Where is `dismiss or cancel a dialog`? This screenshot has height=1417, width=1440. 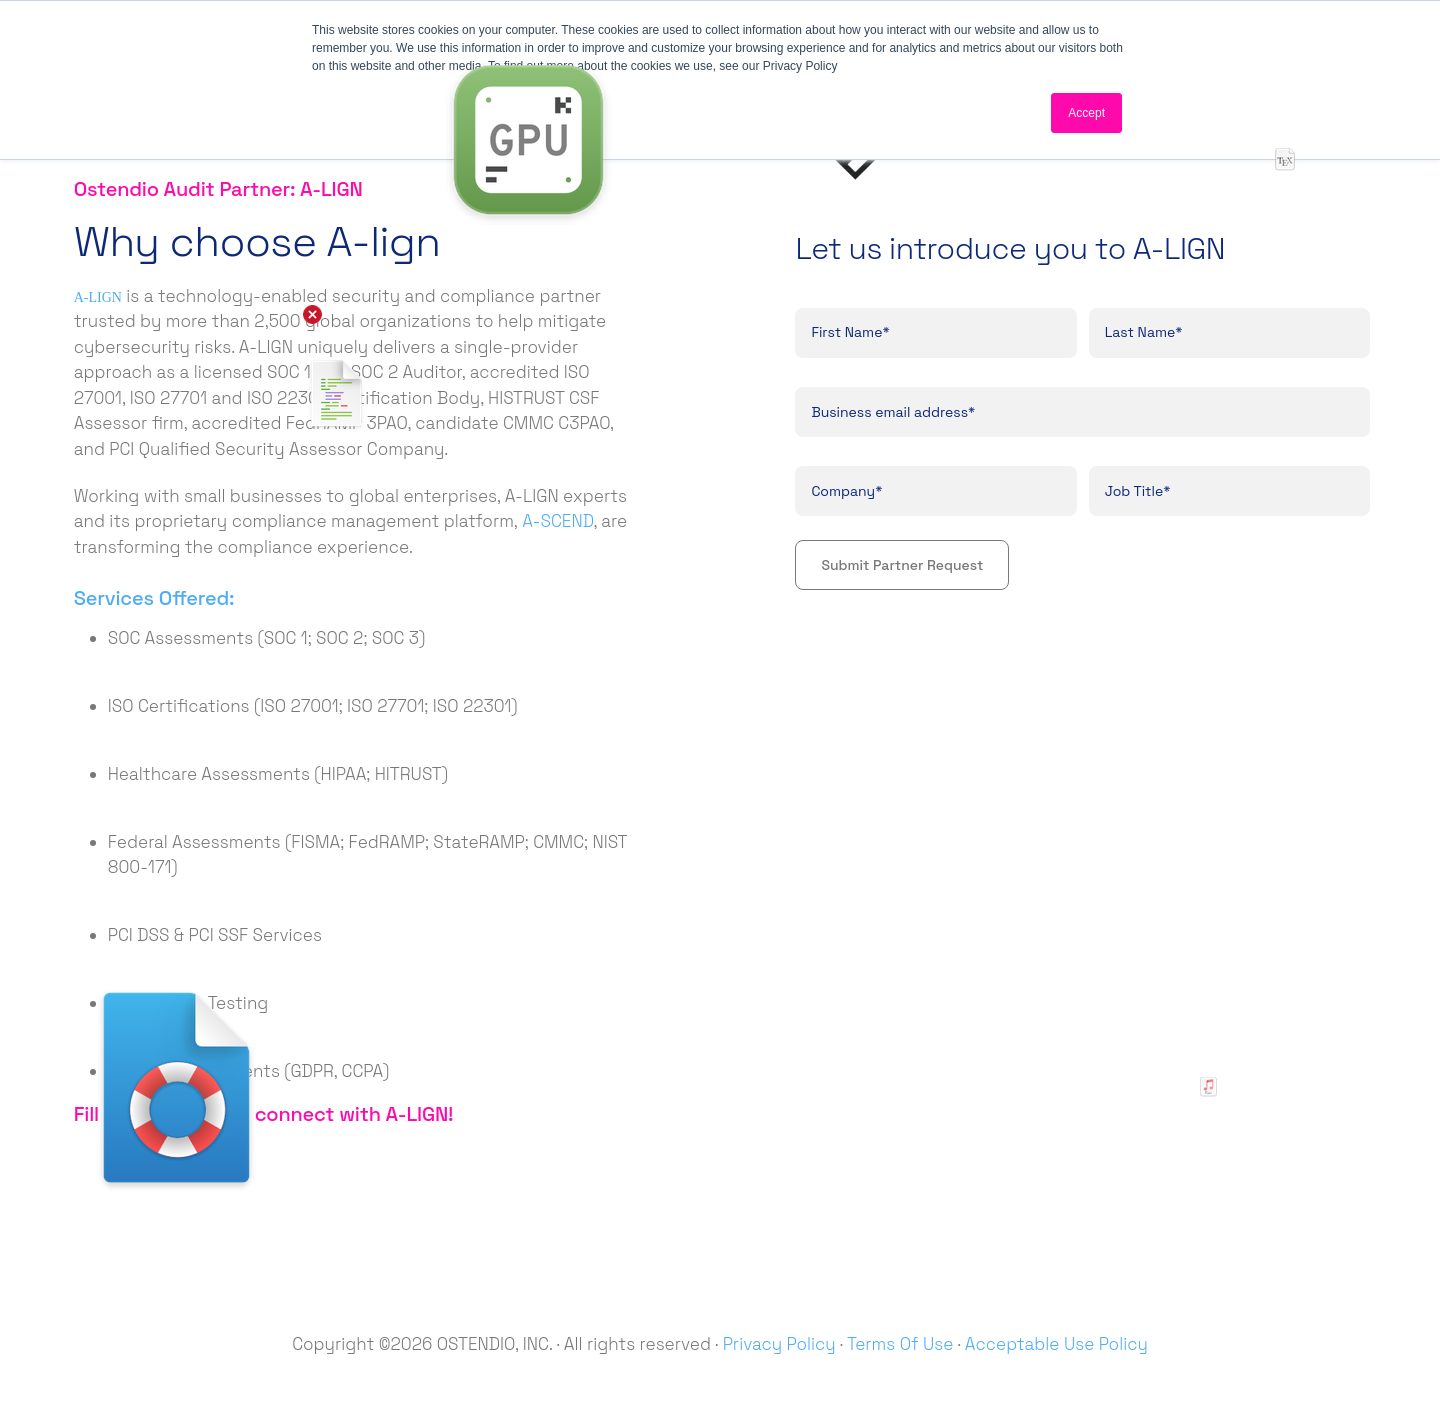 dismiss or cancel a dialog is located at coordinates (312, 314).